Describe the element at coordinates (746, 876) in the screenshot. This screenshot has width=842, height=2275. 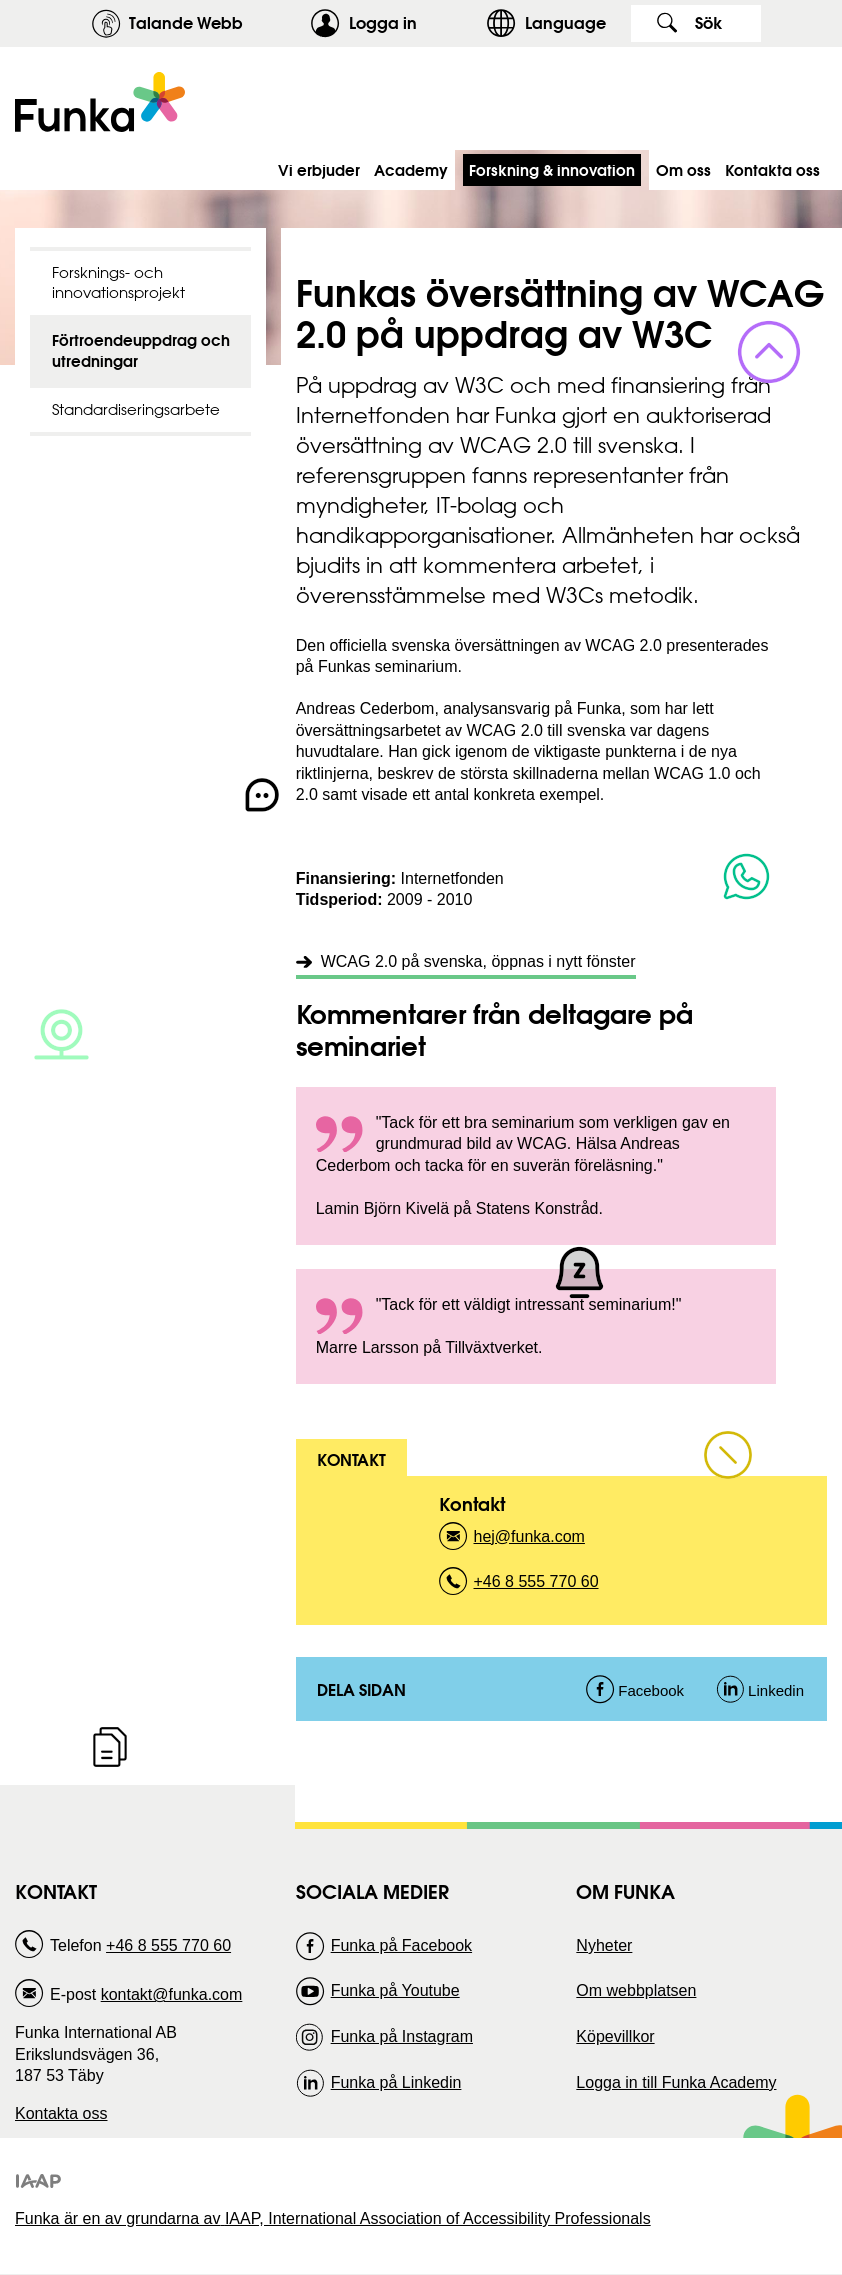
I see `open WhatsApp messaging app` at that location.